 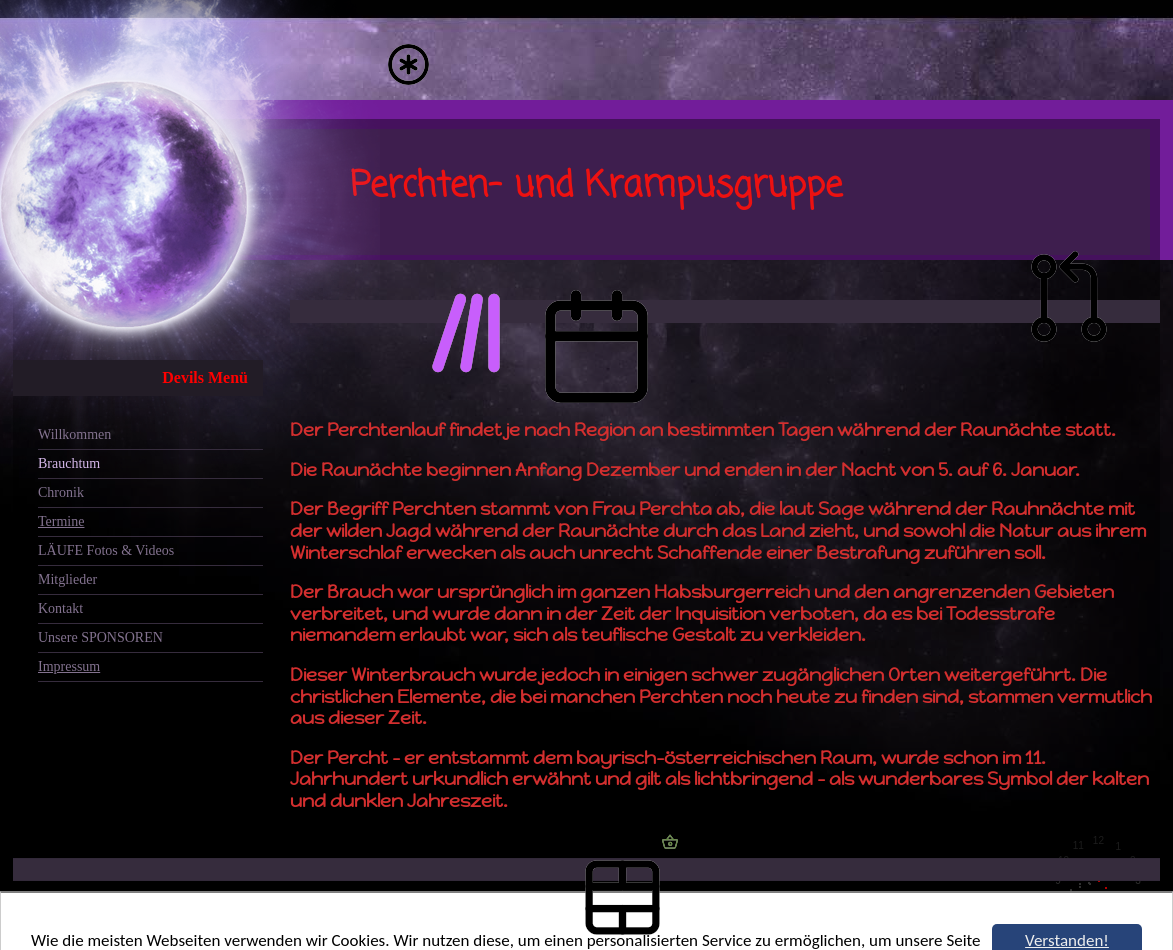 What do you see at coordinates (670, 842) in the screenshot?
I see `view your shopping basket` at bounding box center [670, 842].